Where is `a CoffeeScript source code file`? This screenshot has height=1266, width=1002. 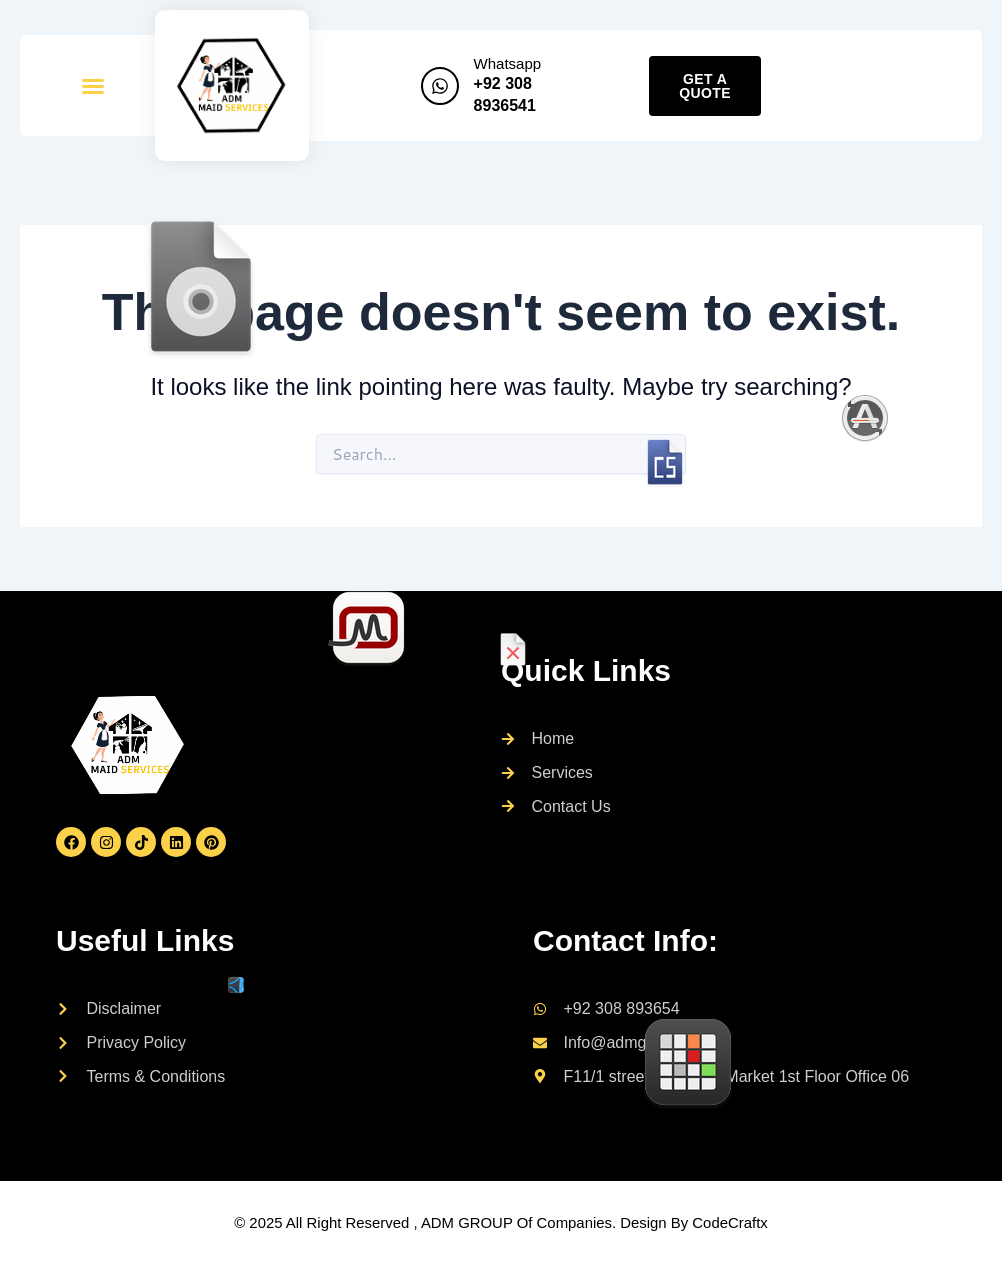 a CoffeeScript source code file is located at coordinates (665, 463).